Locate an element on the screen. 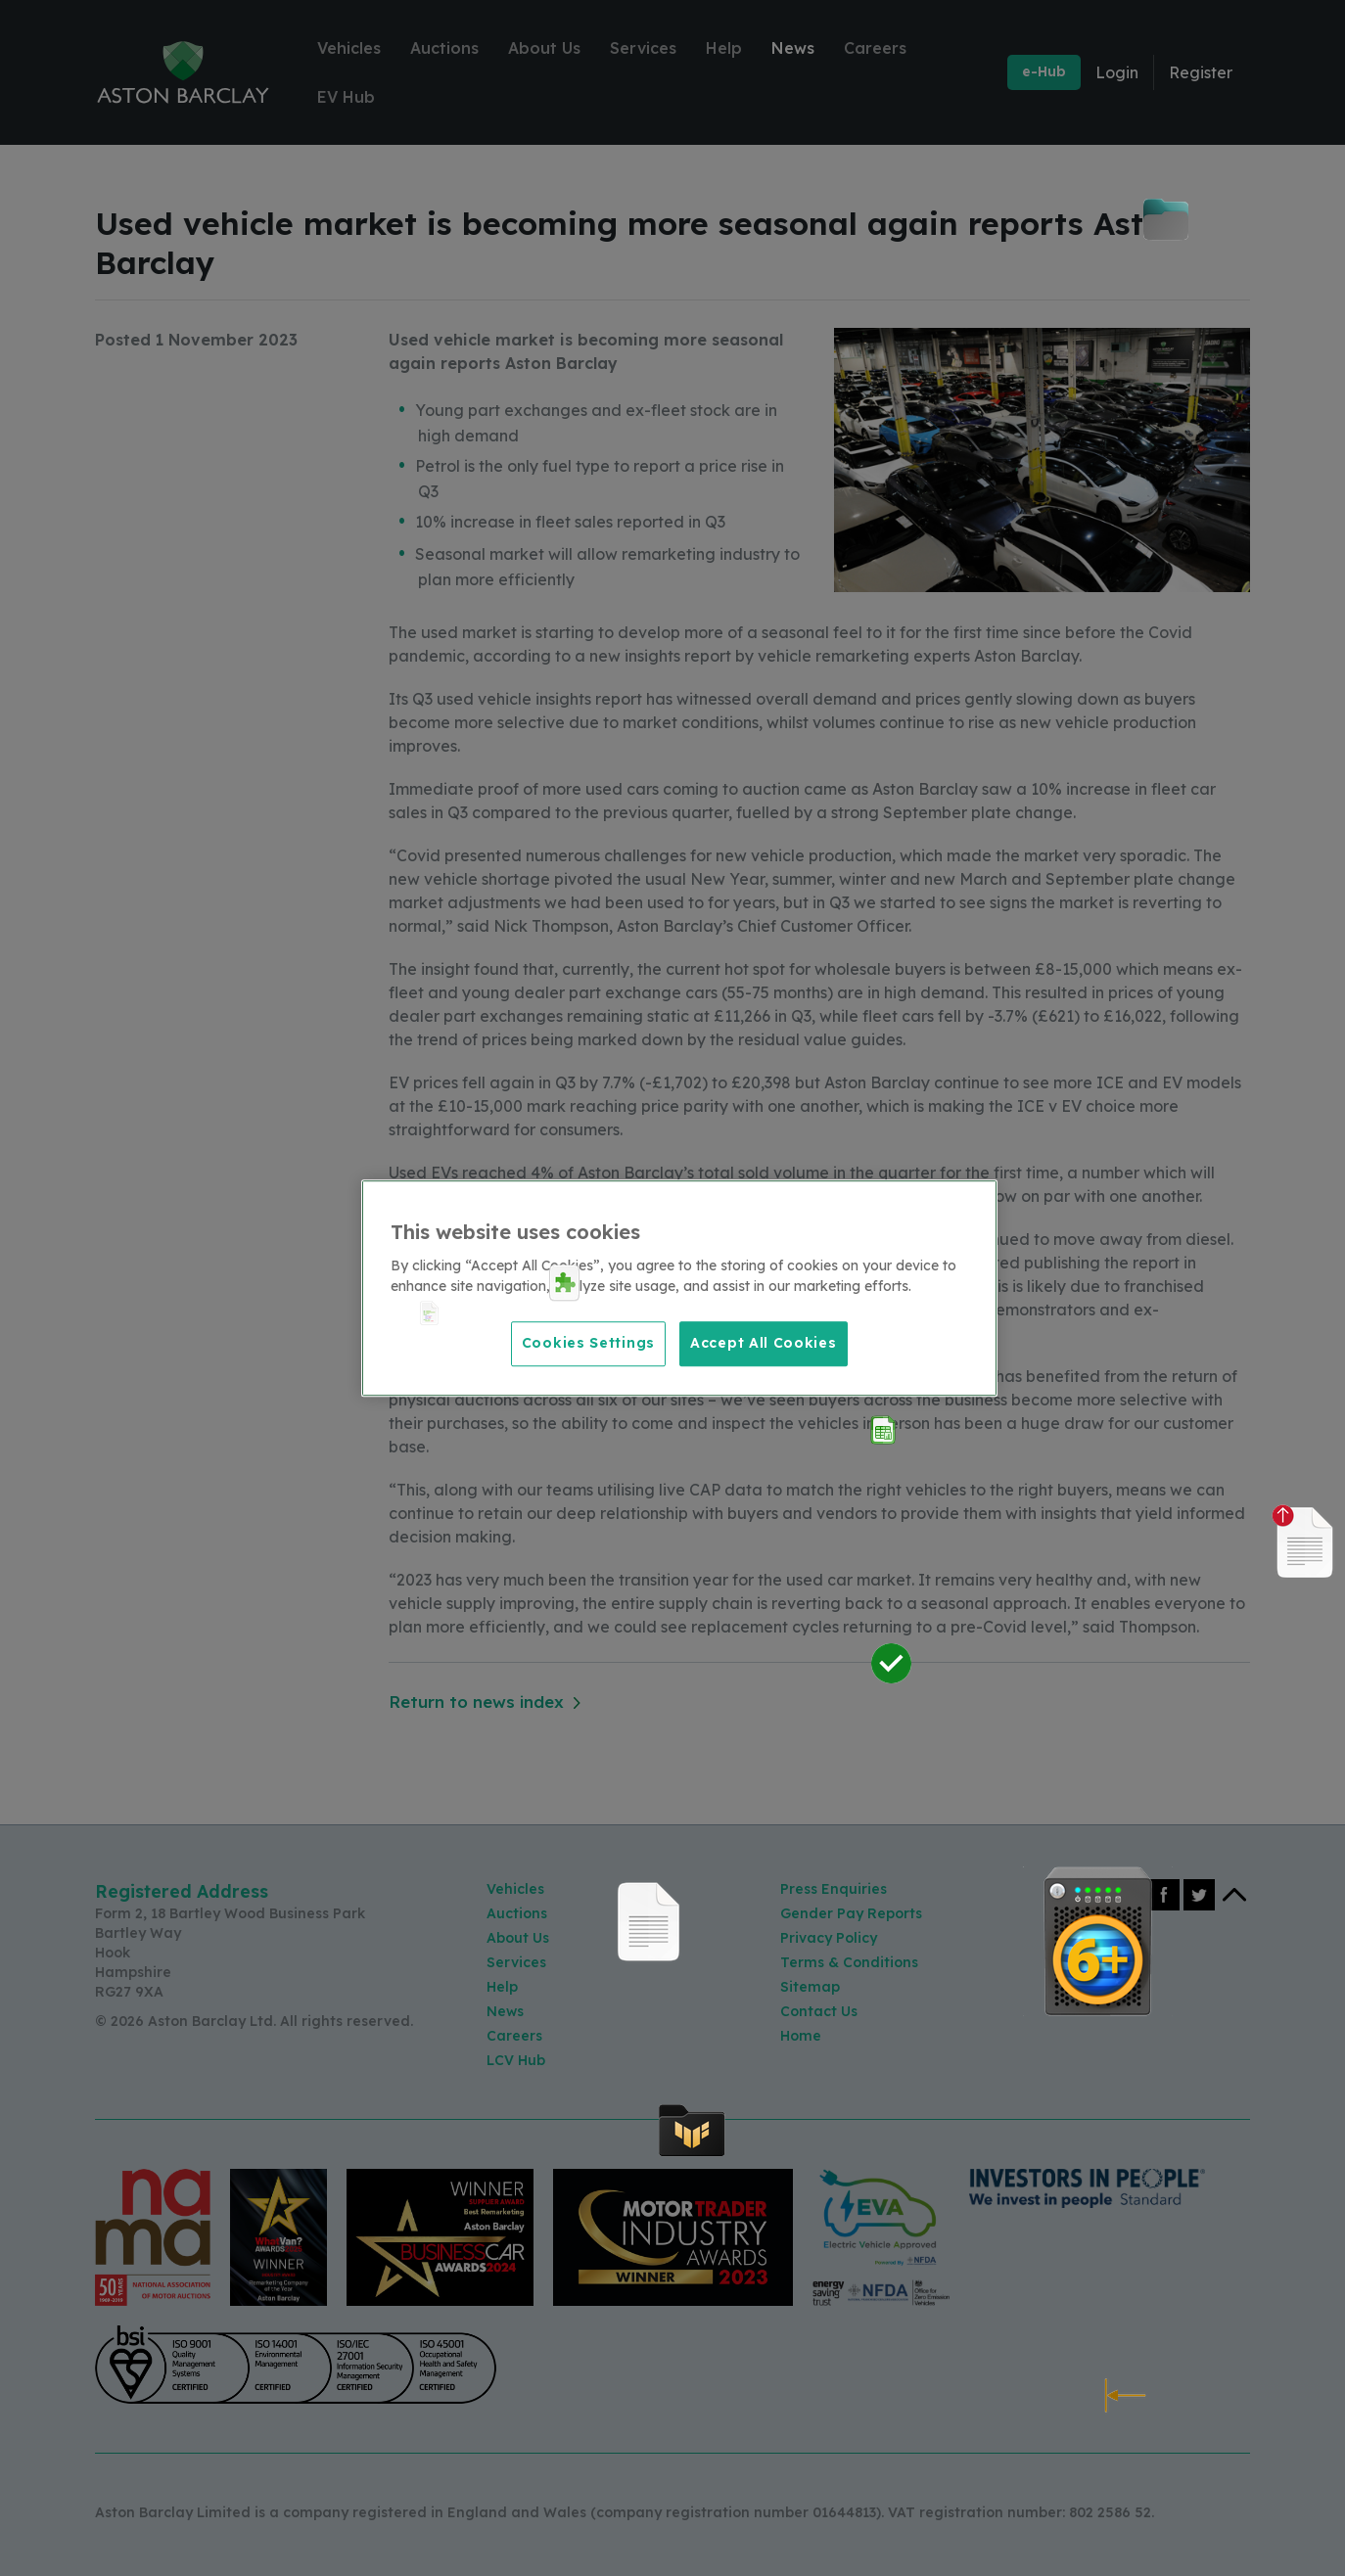 The height and width of the screenshot is (2576, 1345). drop file here to move into folder is located at coordinates (1166, 219).